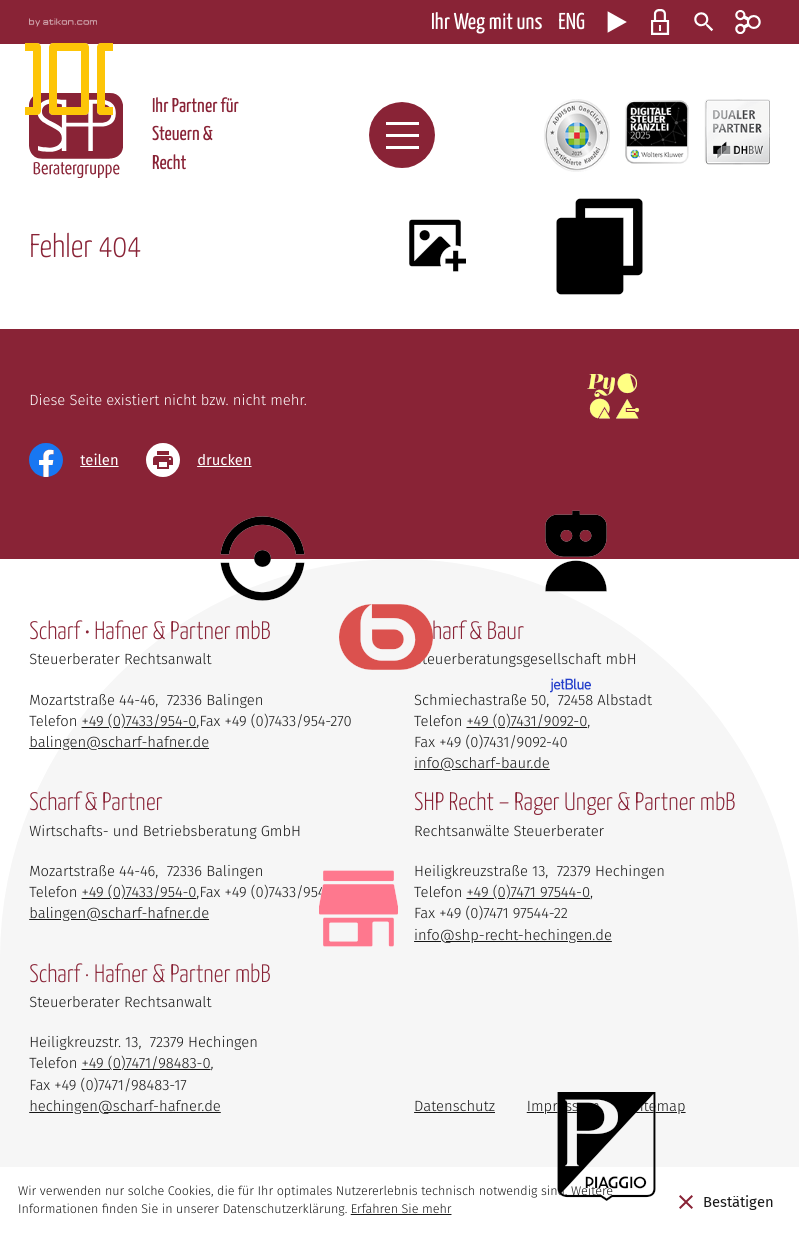  What do you see at coordinates (358, 908) in the screenshot?
I see `open the home assistant community store` at bounding box center [358, 908].